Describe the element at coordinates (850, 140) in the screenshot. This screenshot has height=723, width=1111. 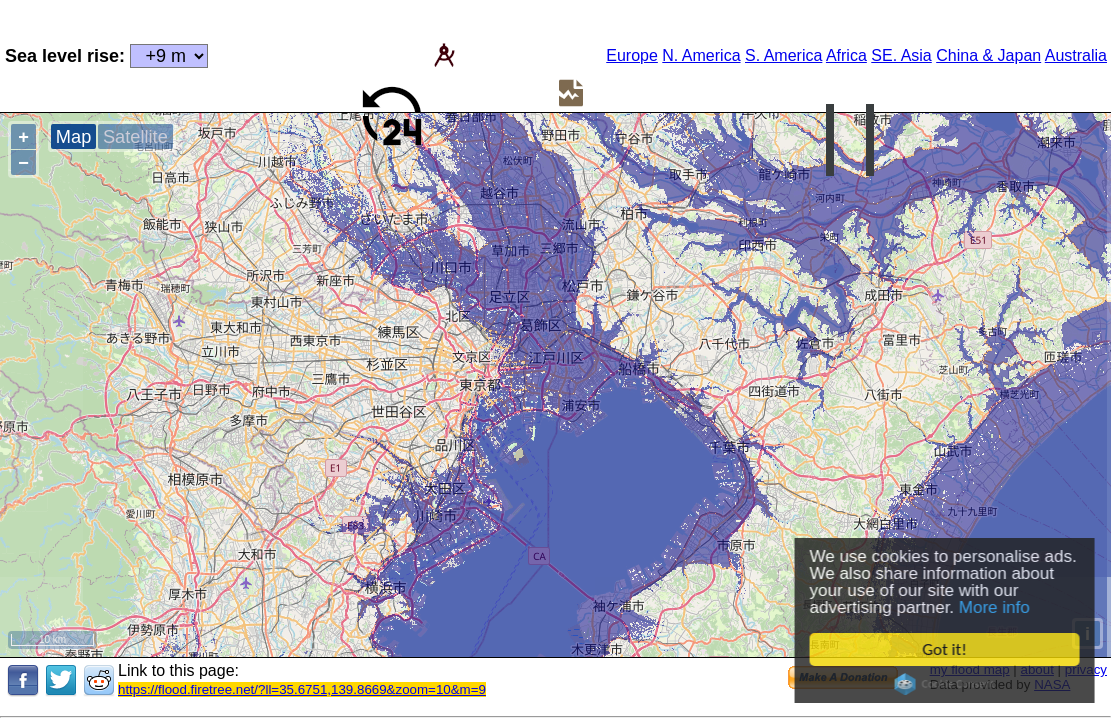
I see `pause media playback` at that location.